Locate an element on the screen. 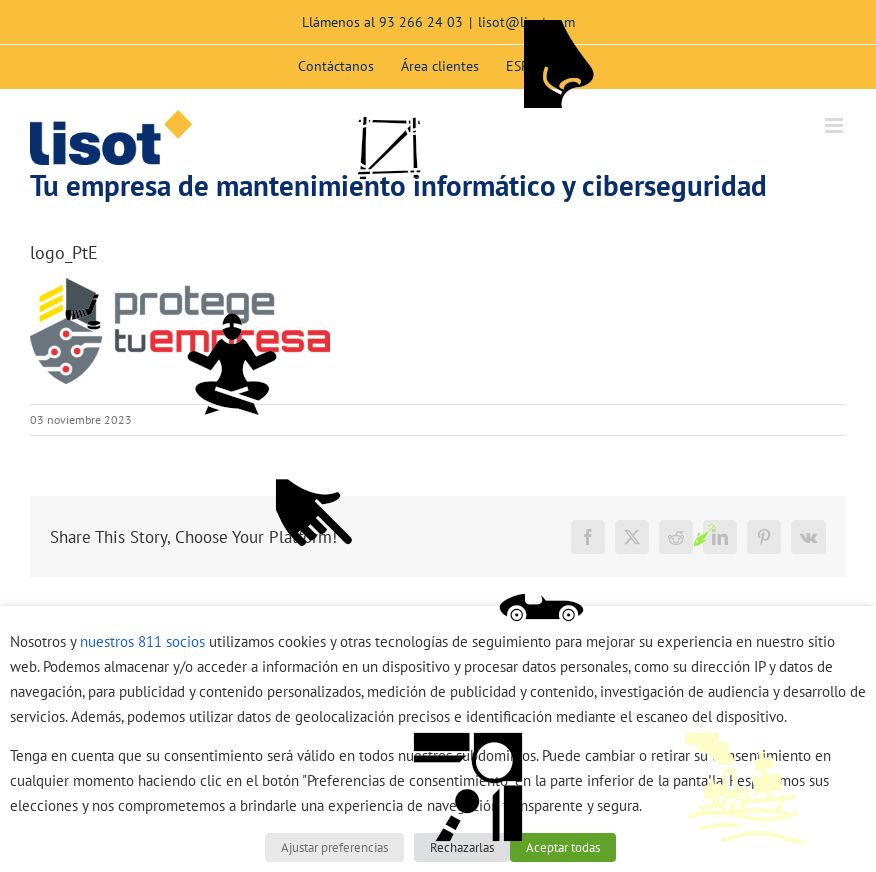 The image size is (876, 872). tap to select or indicate an item is located at coordinates (314, 517).